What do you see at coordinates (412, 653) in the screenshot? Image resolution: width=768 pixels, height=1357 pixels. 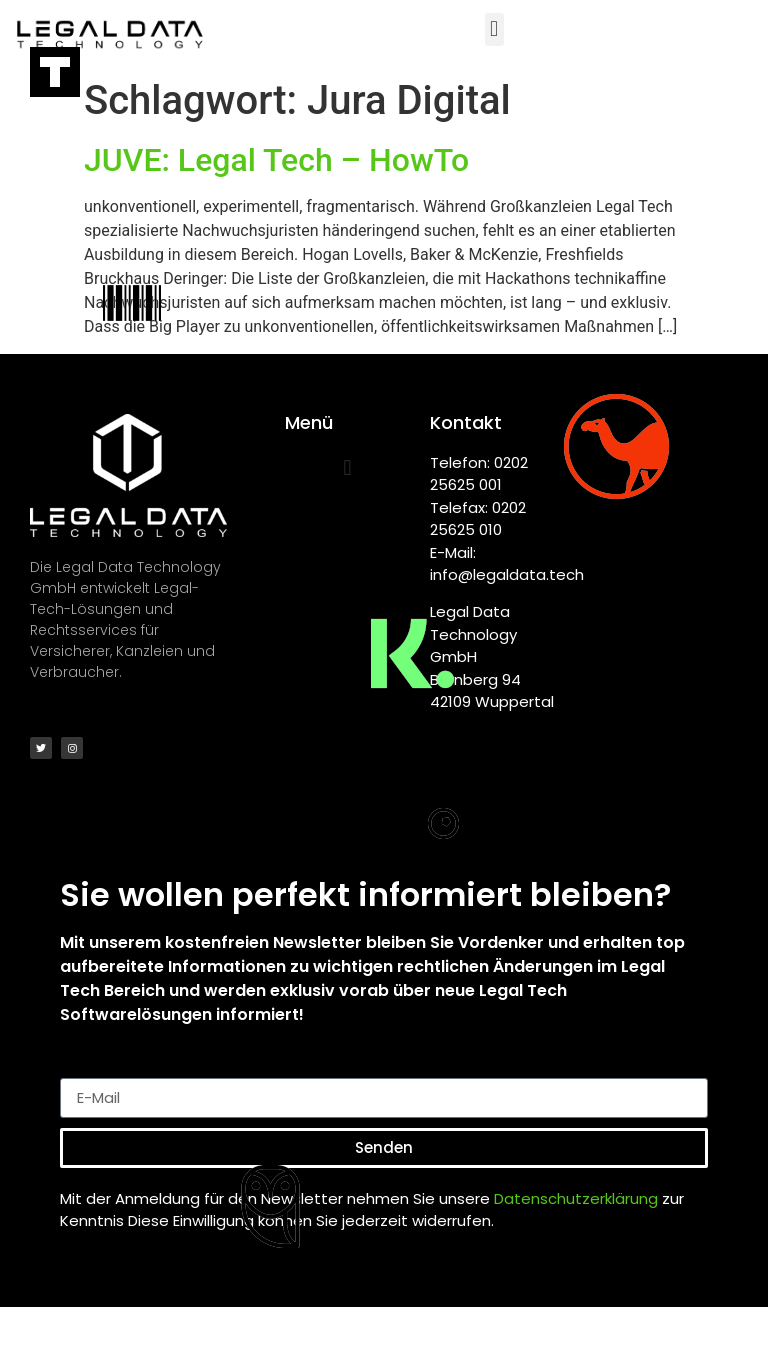 I see `pay with Klarna at checkout` at bounding box center [412, 653].